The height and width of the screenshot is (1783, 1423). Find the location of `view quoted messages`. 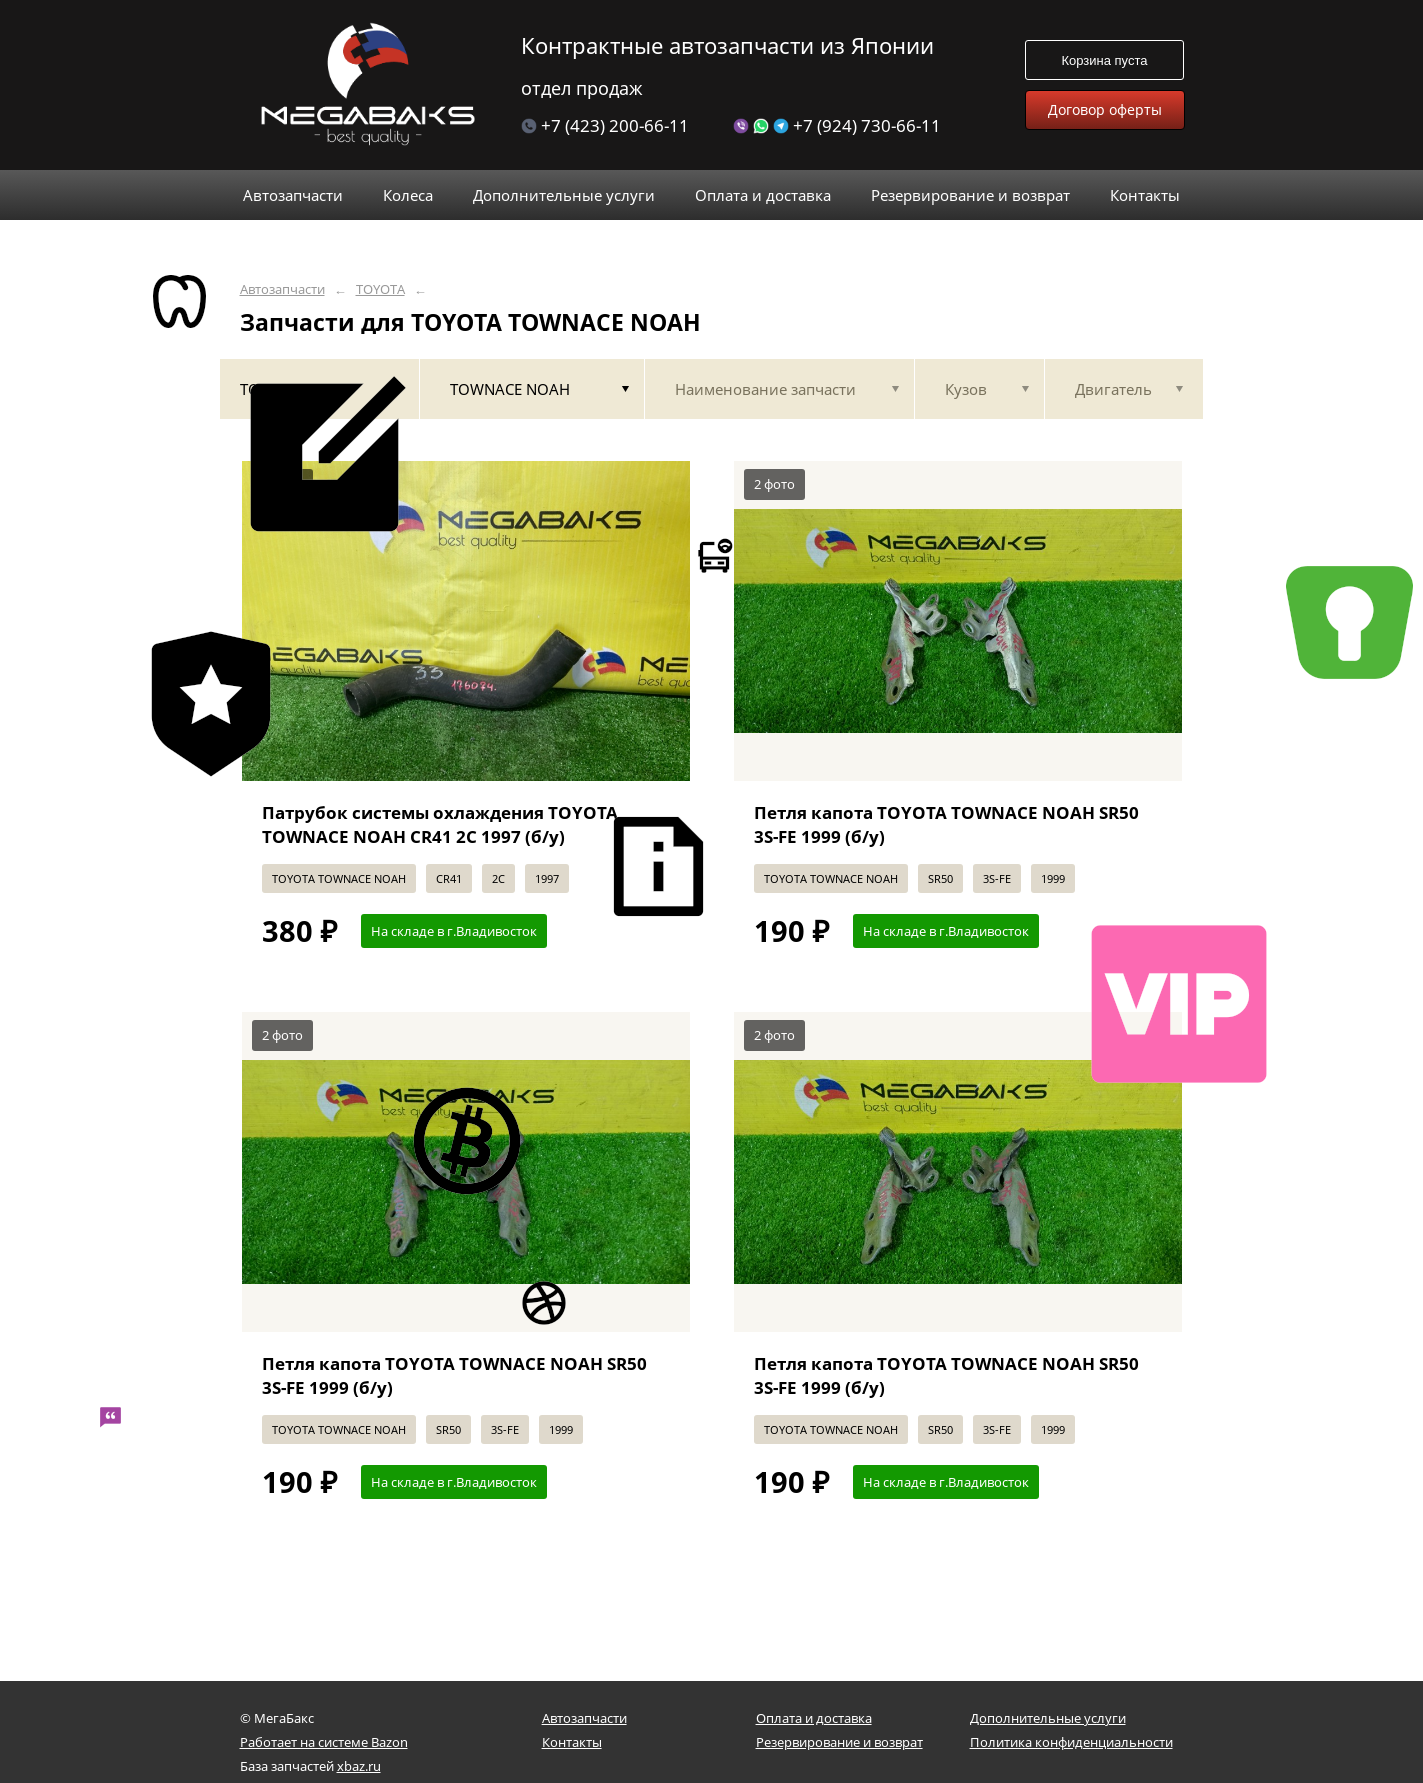

view quoted messages is located at coordinates (110, 1416).